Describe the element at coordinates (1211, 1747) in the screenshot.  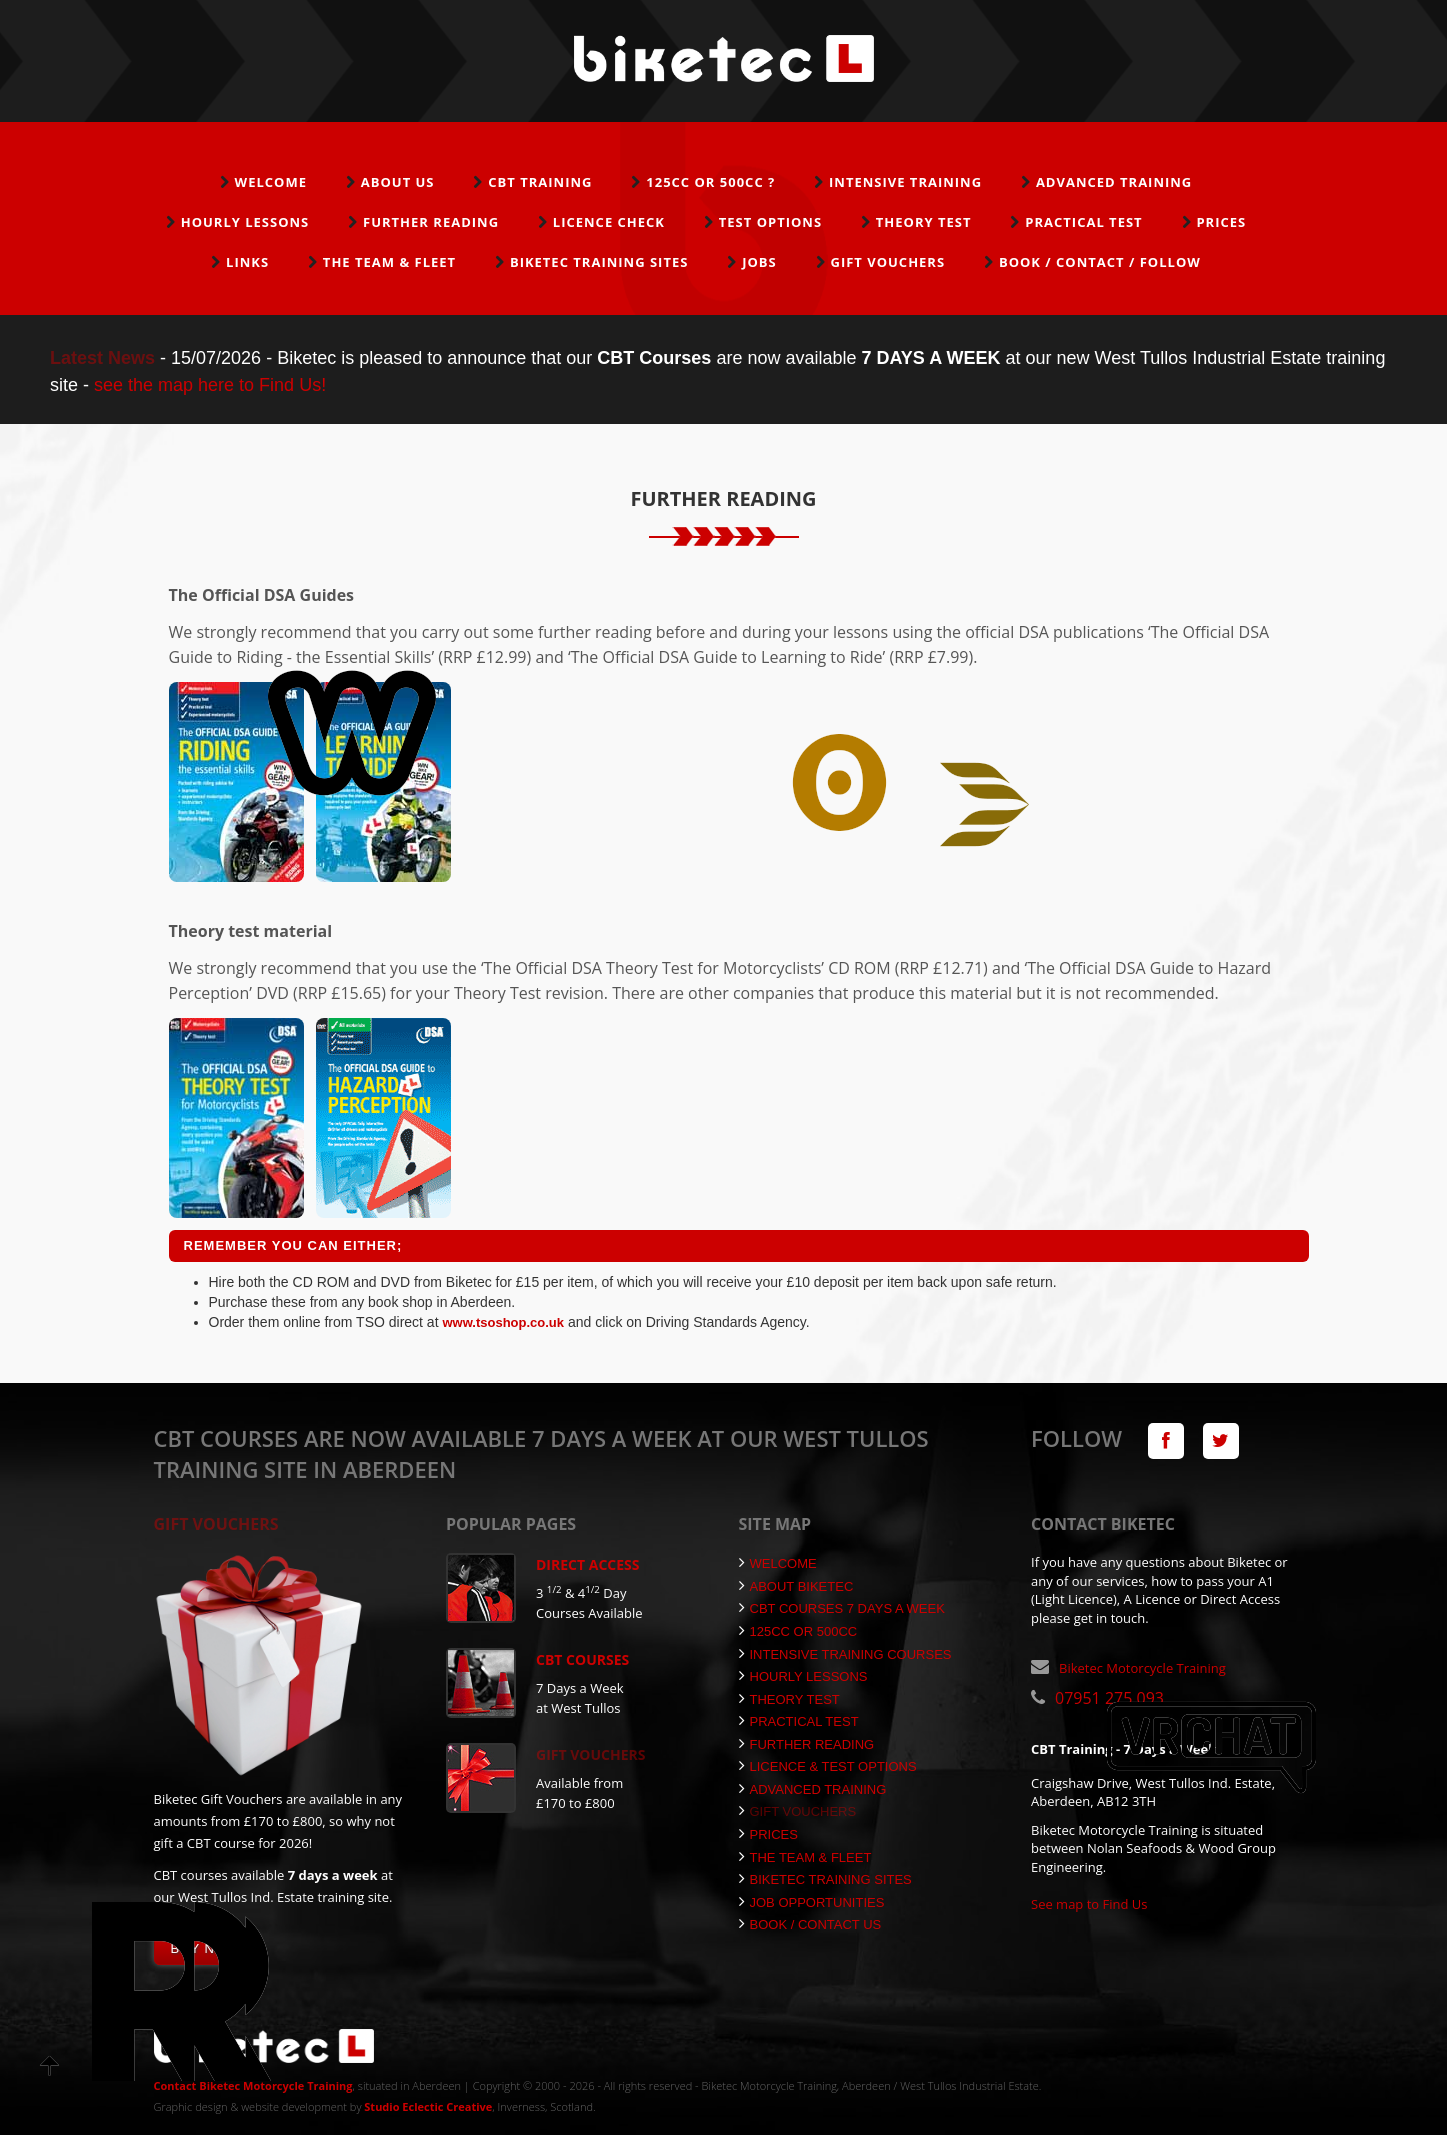
I see `open the VRChat app` at that location.